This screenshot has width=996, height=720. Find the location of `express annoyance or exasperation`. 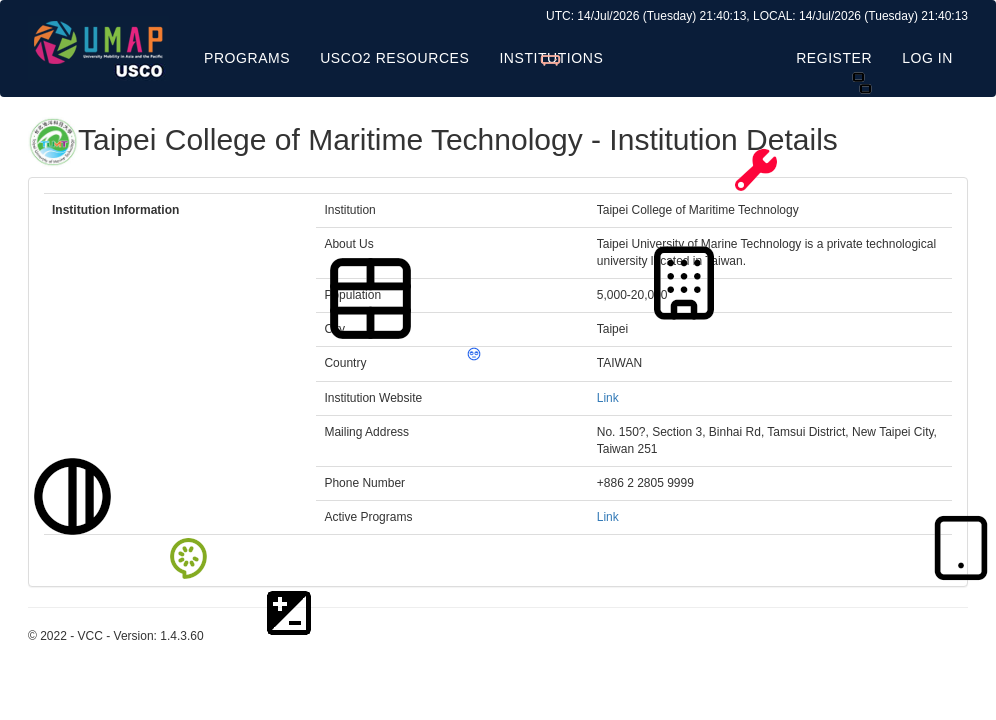

express annoyance or exasperation is located at coordinates (474, 354).